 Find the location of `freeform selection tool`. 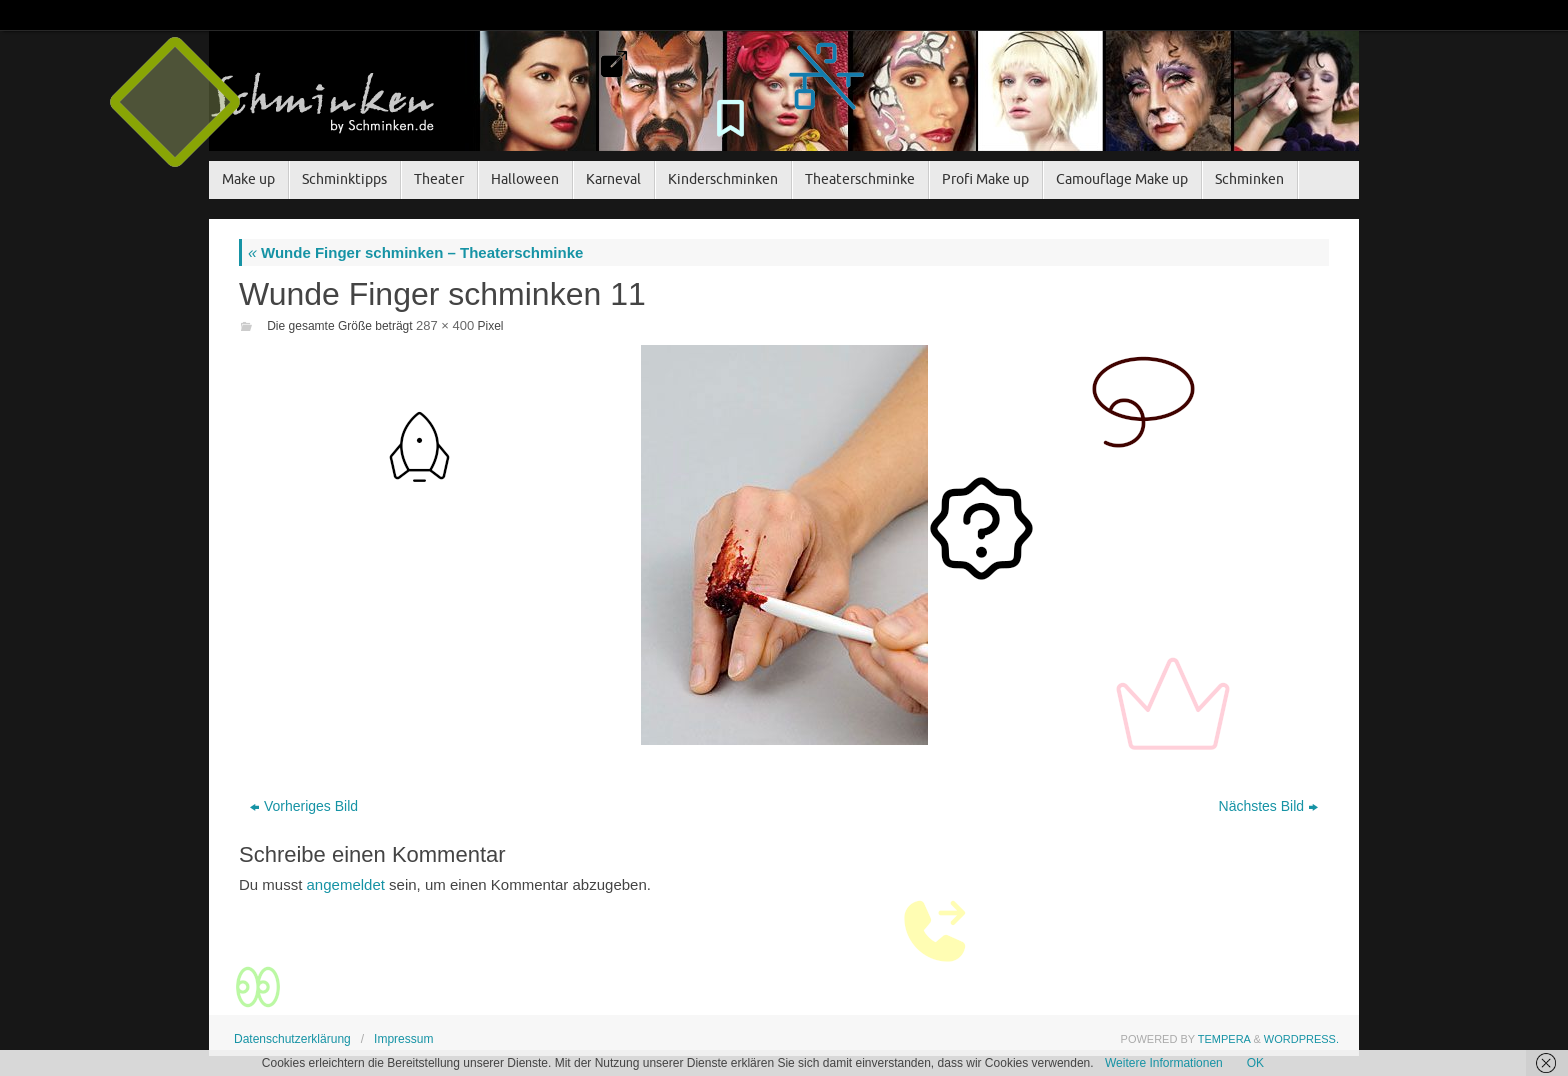

freeform selection tool is located at coordinates (1143, 396).